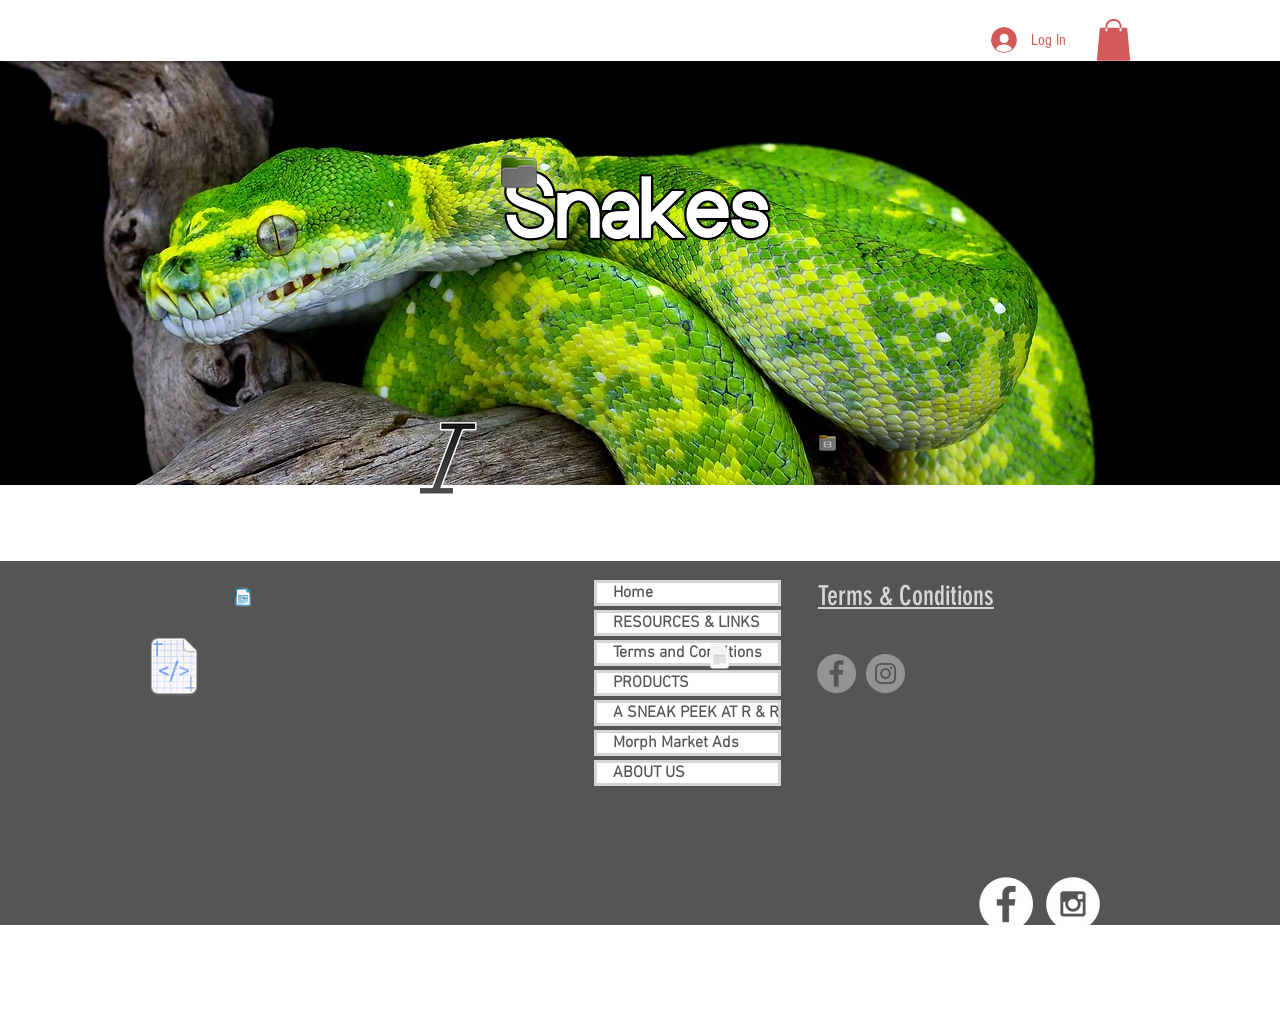 This screenshot has height=1023, width=1280. I want to click on open videos folder, so click(827, 442).